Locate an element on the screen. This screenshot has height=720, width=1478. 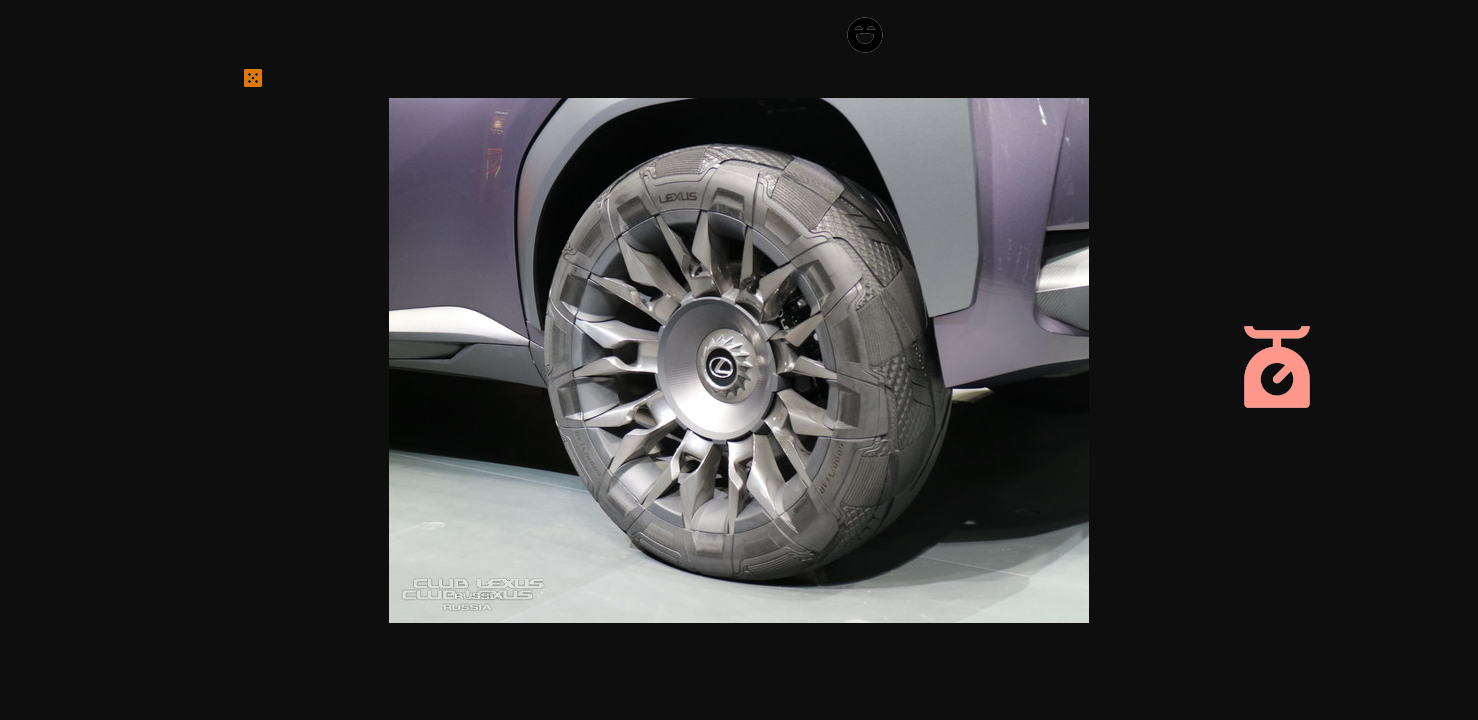
react with laughter to a message is located at coordinates (865, 35).